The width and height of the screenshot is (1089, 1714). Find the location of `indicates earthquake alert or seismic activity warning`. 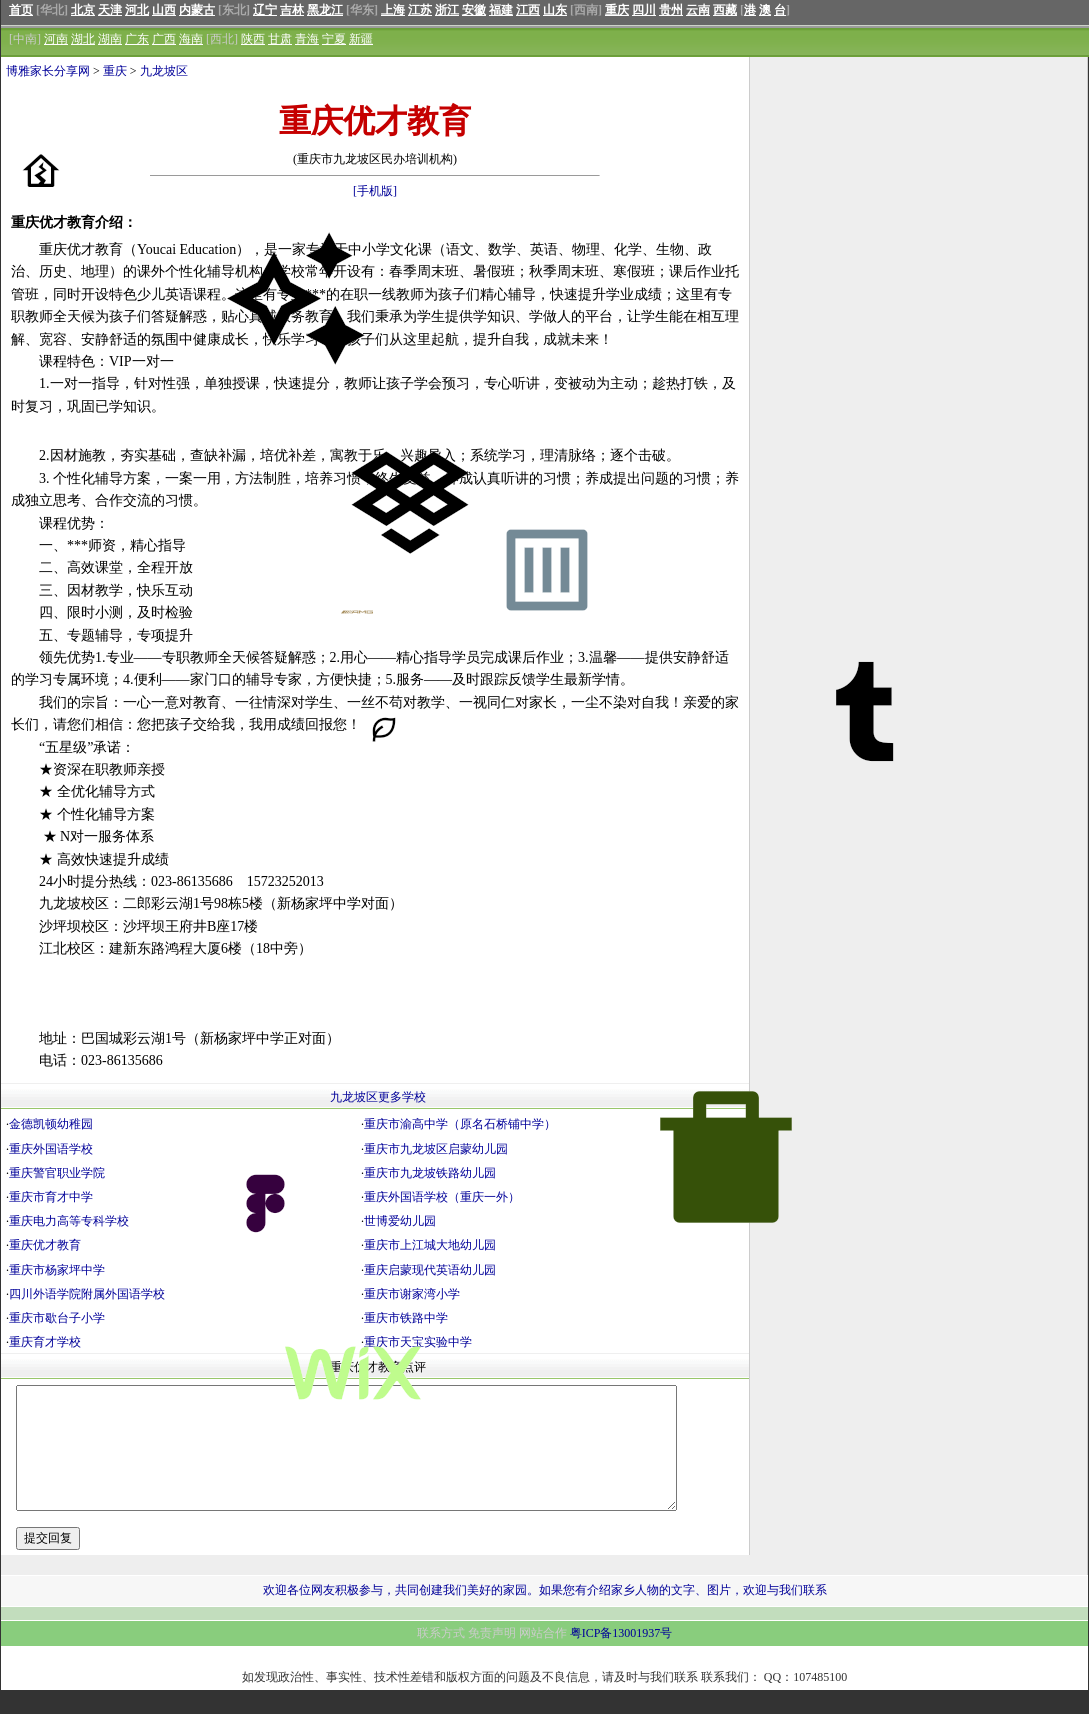

indicates earthquake alert or seismic activity warning is located at coordinates (41, 172).